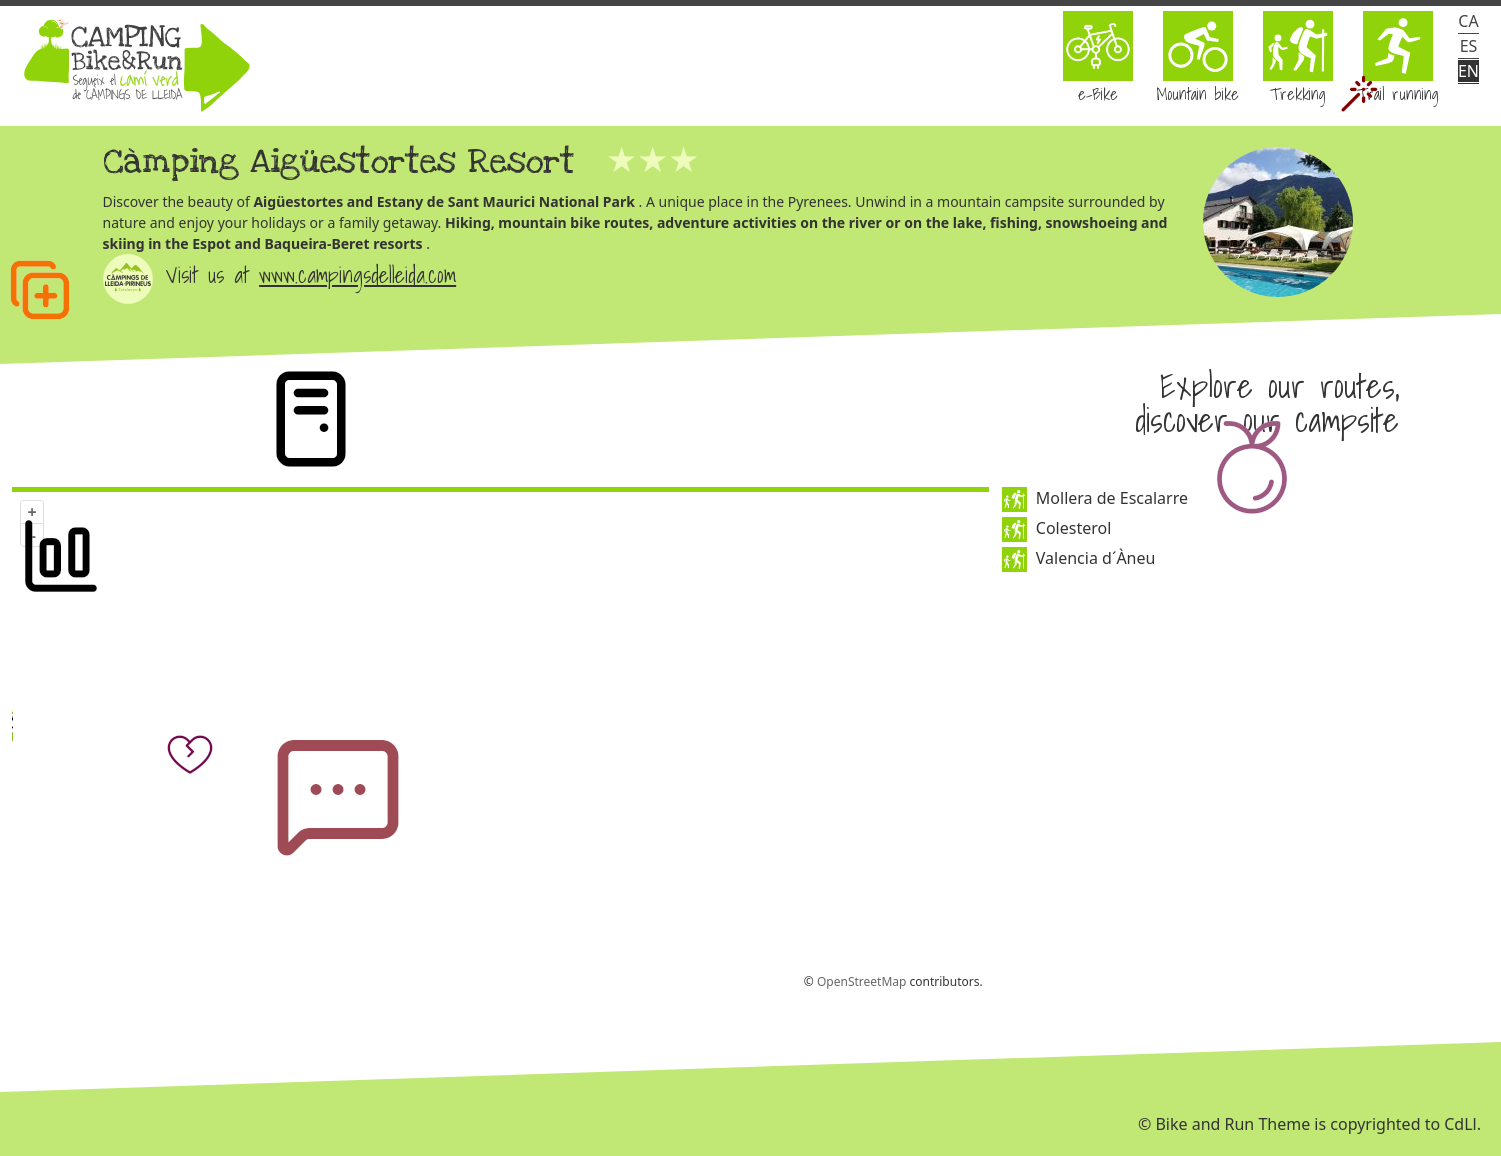  I want to click on remove from favorites, so click(190, 753).